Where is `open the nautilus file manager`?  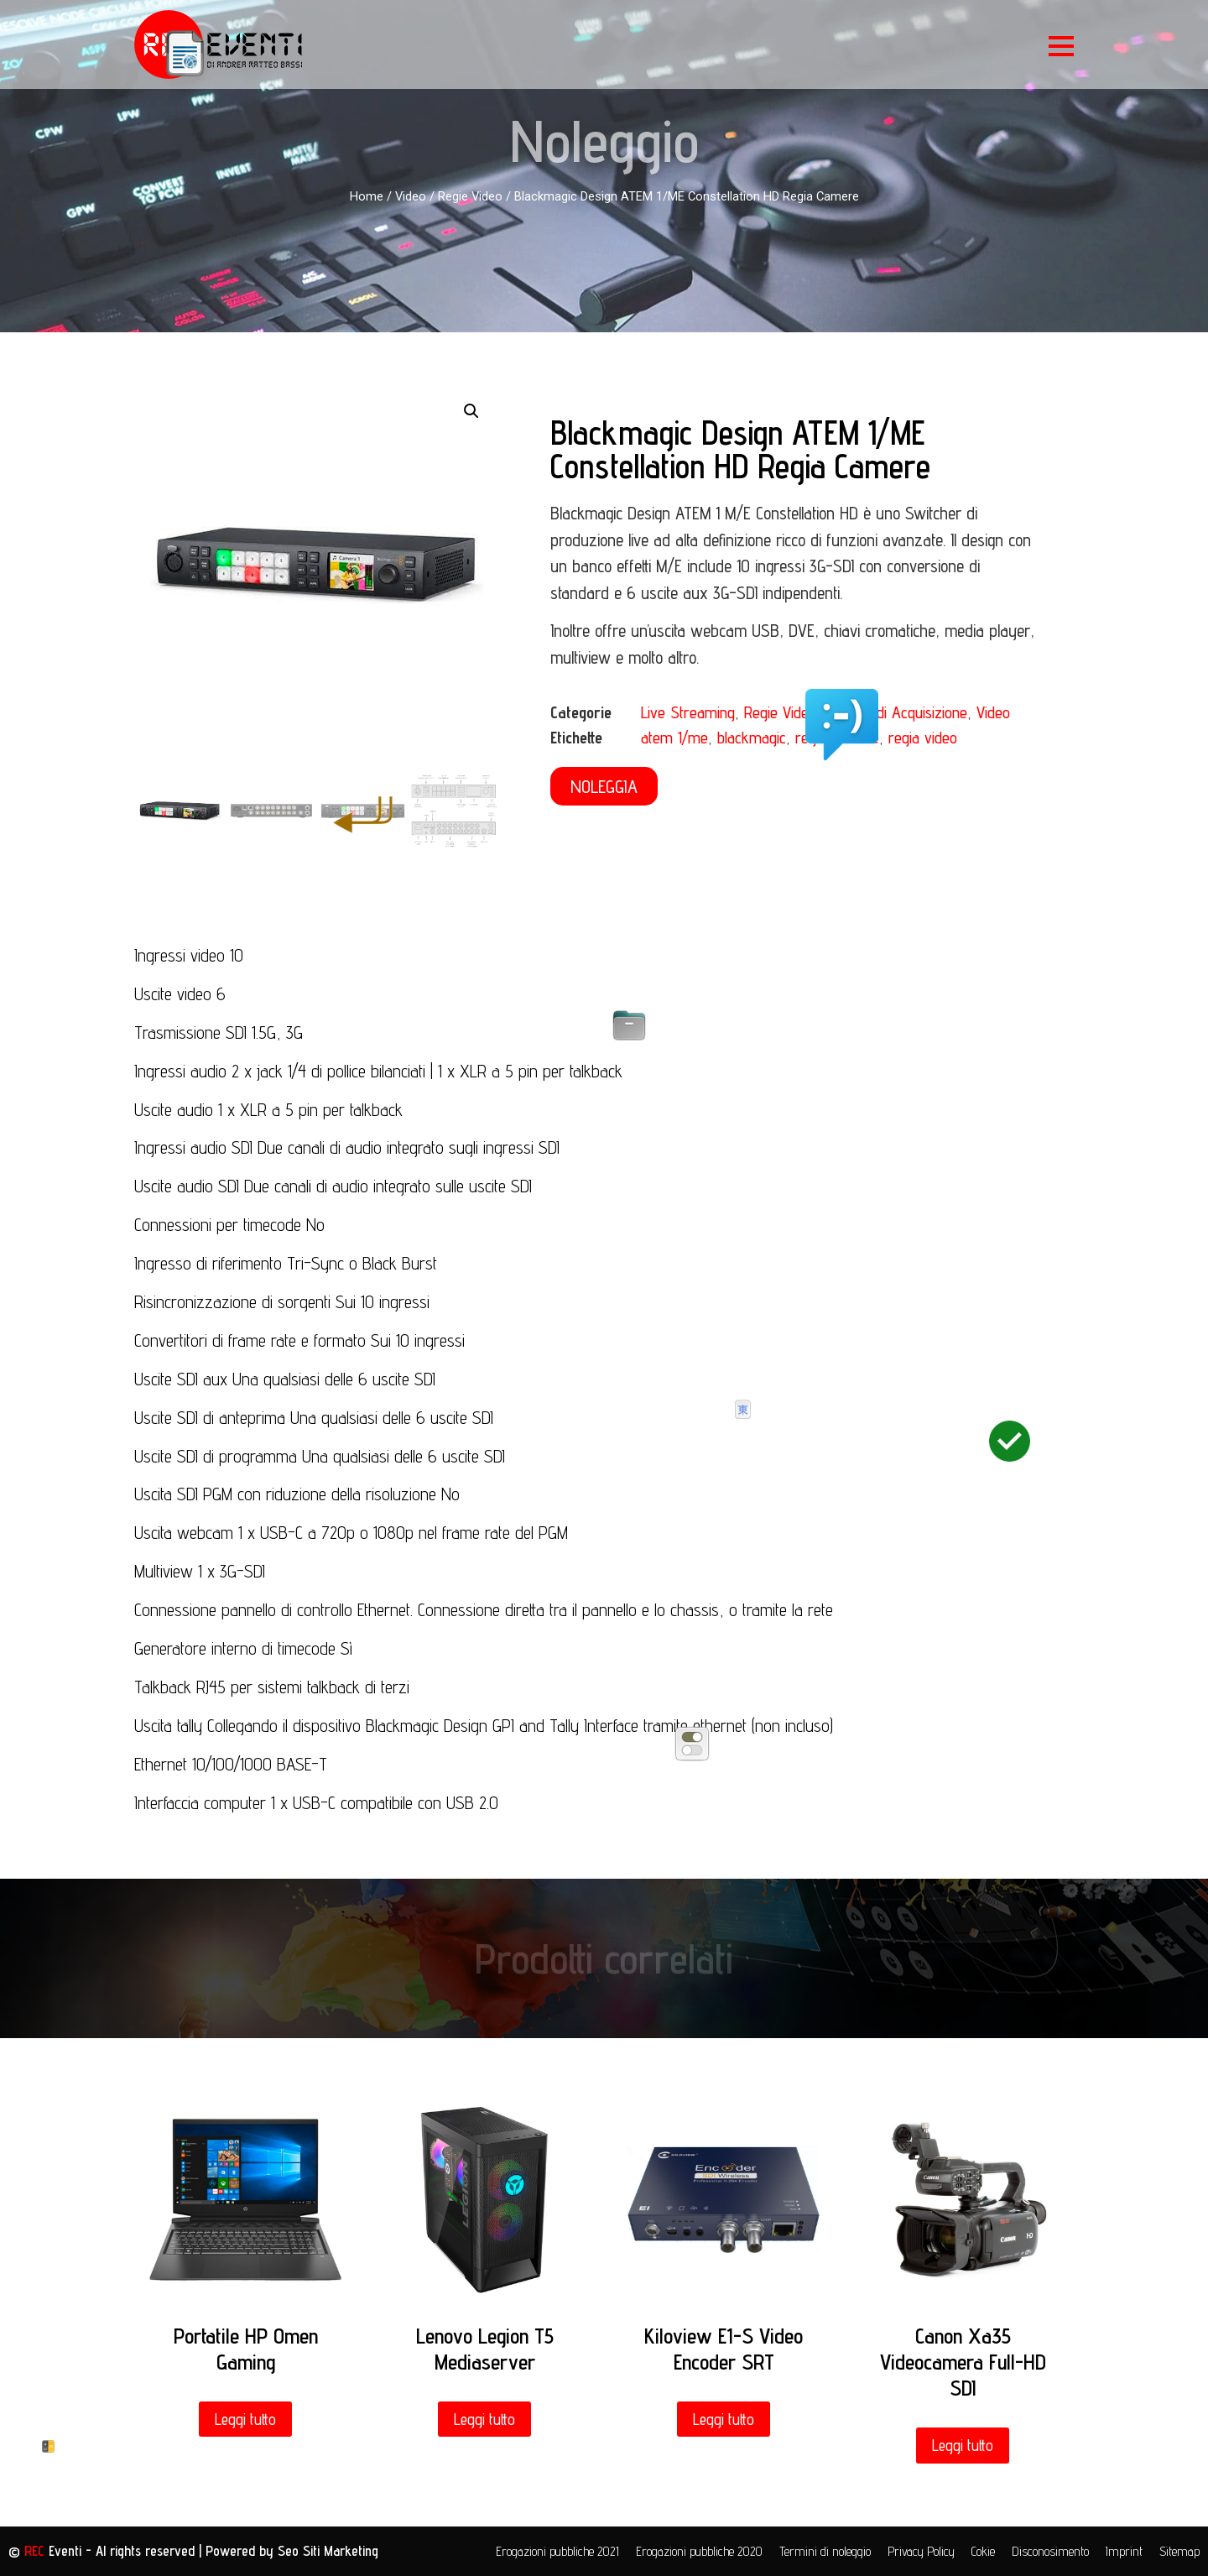 open the nautilus file manager is located at coordinates (629, 1025).